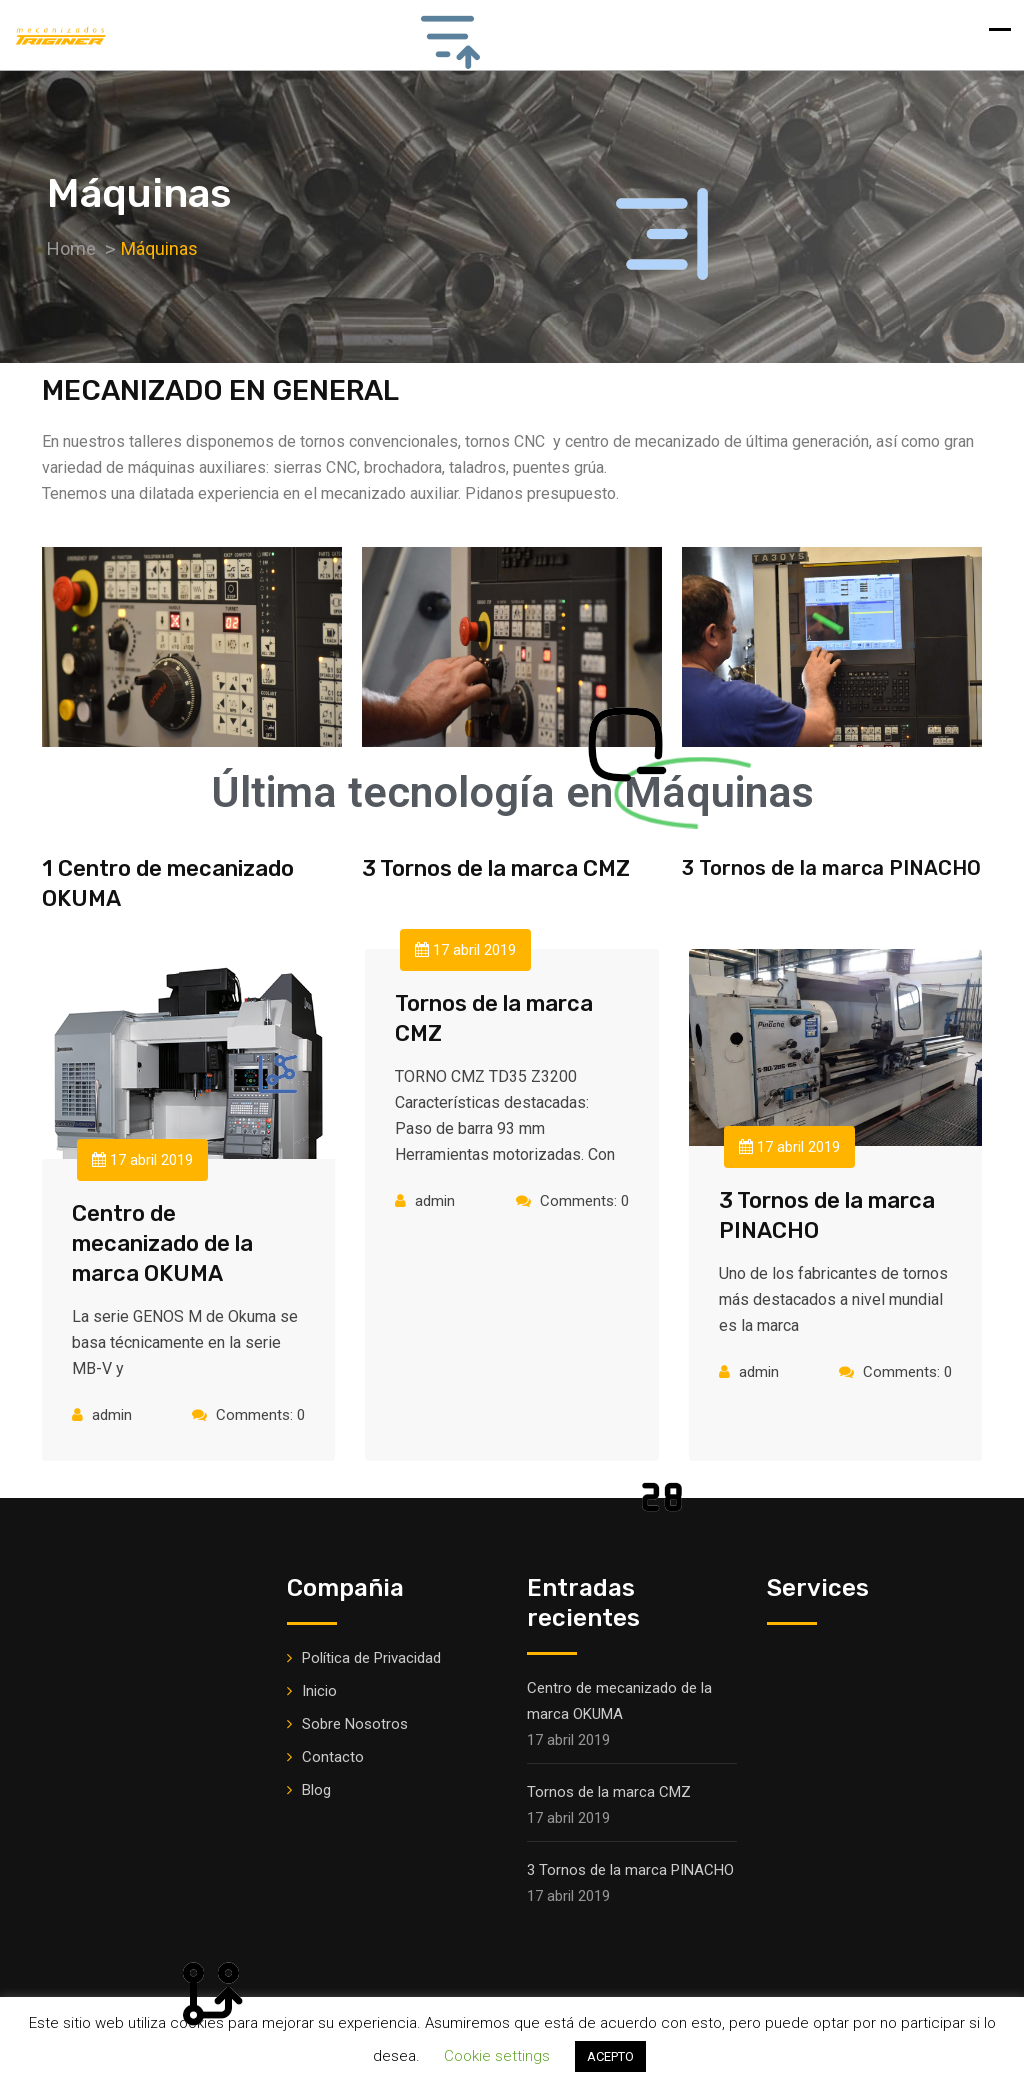 The width and height of the screenshot is (1024, 2089). I want to click on indicates day 28 on a calendar, so click(662, 1497).